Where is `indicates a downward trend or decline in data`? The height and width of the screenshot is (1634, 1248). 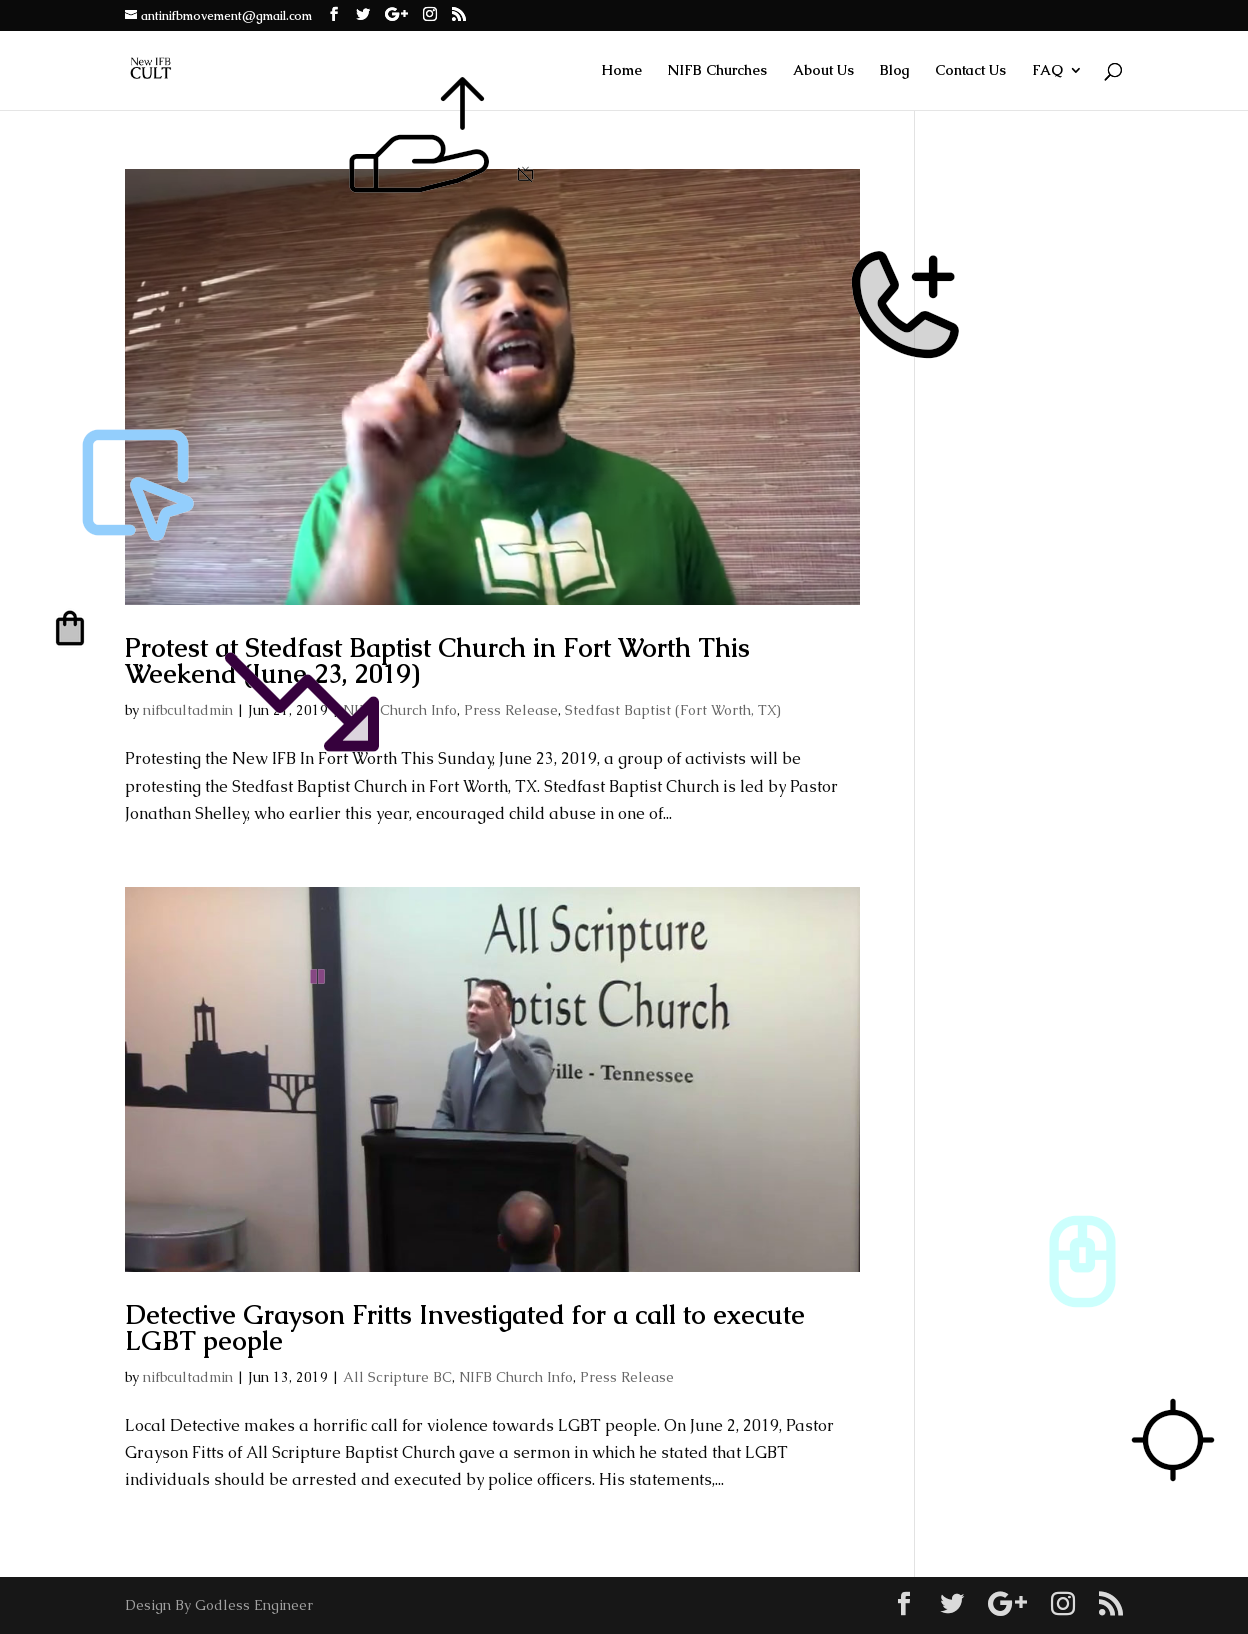
indicates a downward trend or decline in data is located at coordinates (302, 702).